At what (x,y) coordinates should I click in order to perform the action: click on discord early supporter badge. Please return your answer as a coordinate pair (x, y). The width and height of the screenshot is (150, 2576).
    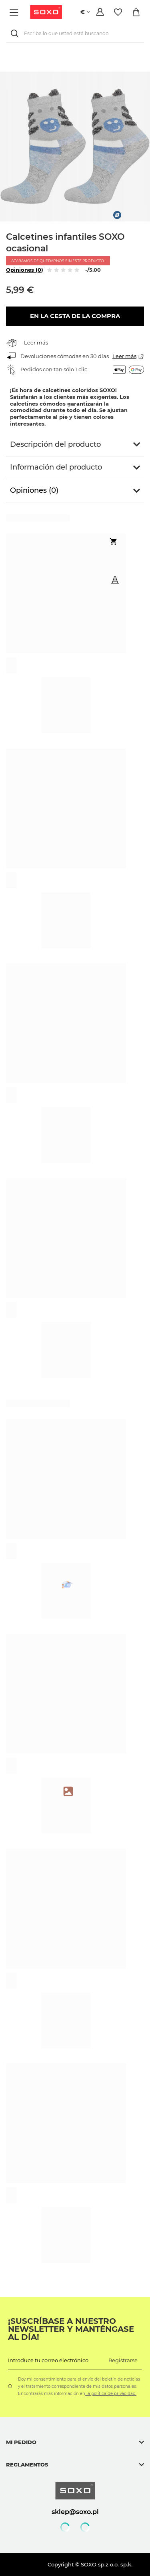
    Looking at the image, I should click on (67, 1585).